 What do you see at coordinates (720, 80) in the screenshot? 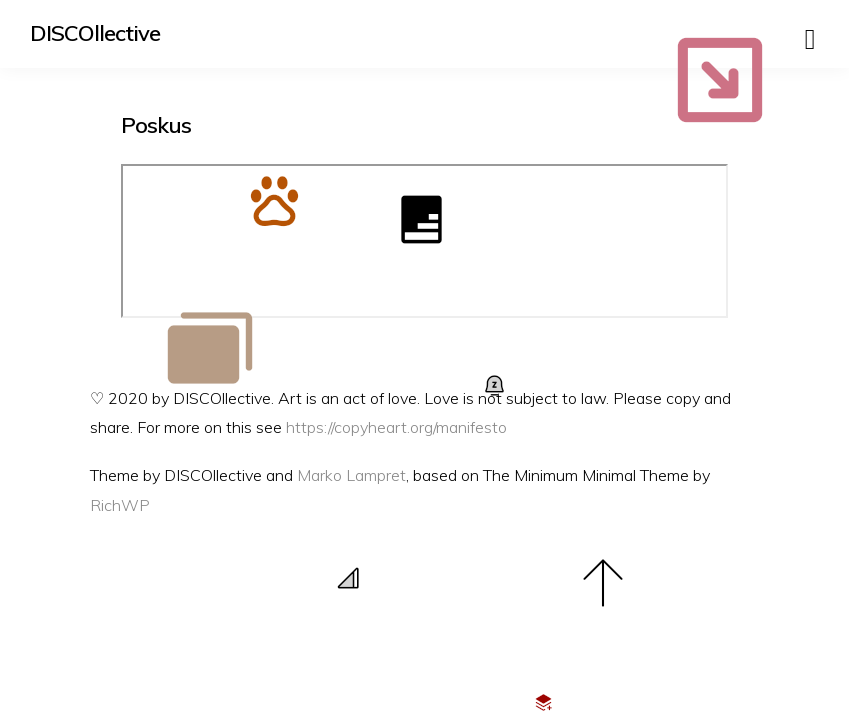
I see `navigate to the bottom-right section` at bounding box center [720, 80].